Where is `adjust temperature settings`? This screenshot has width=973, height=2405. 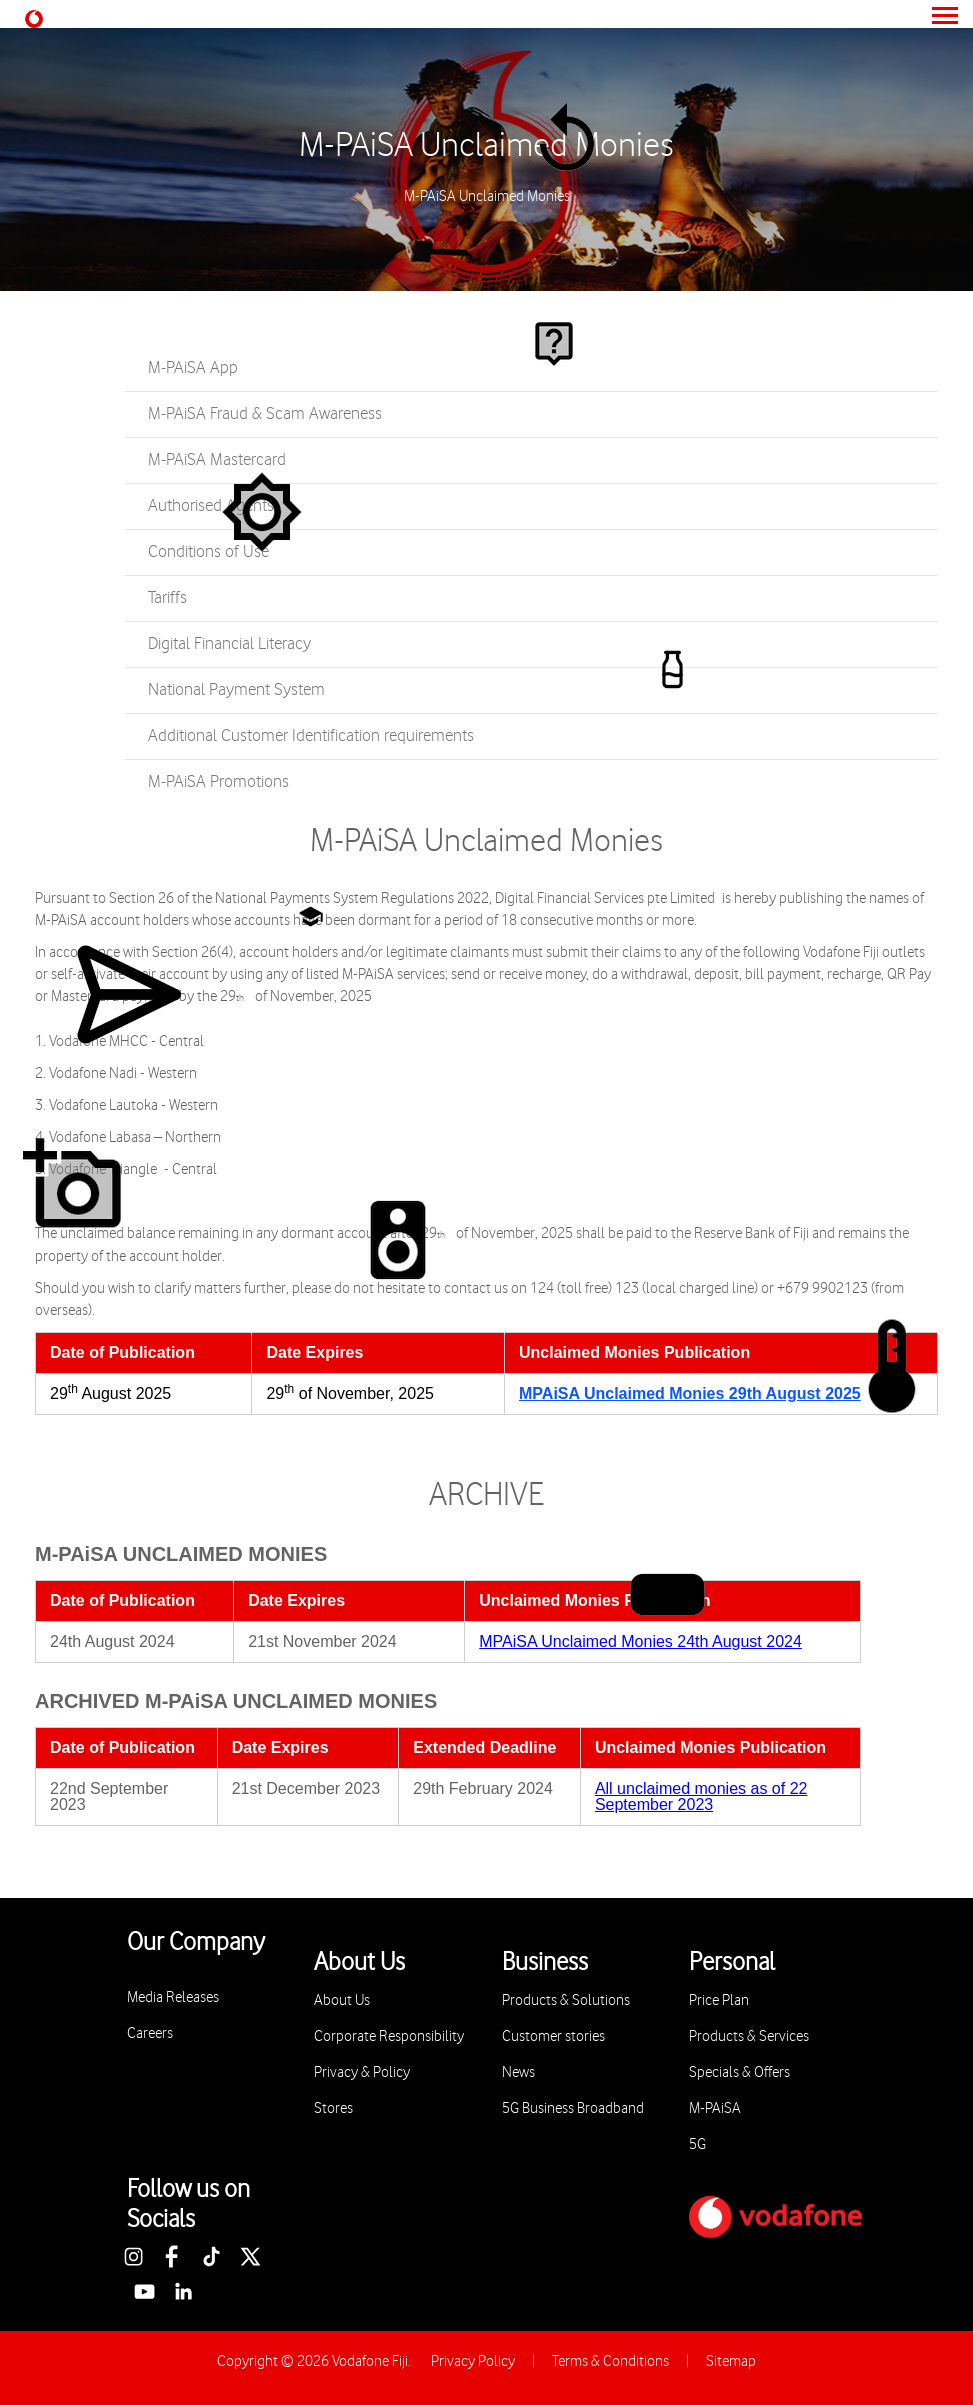 adjust temperature settings is located at coordinates (892, 1366).